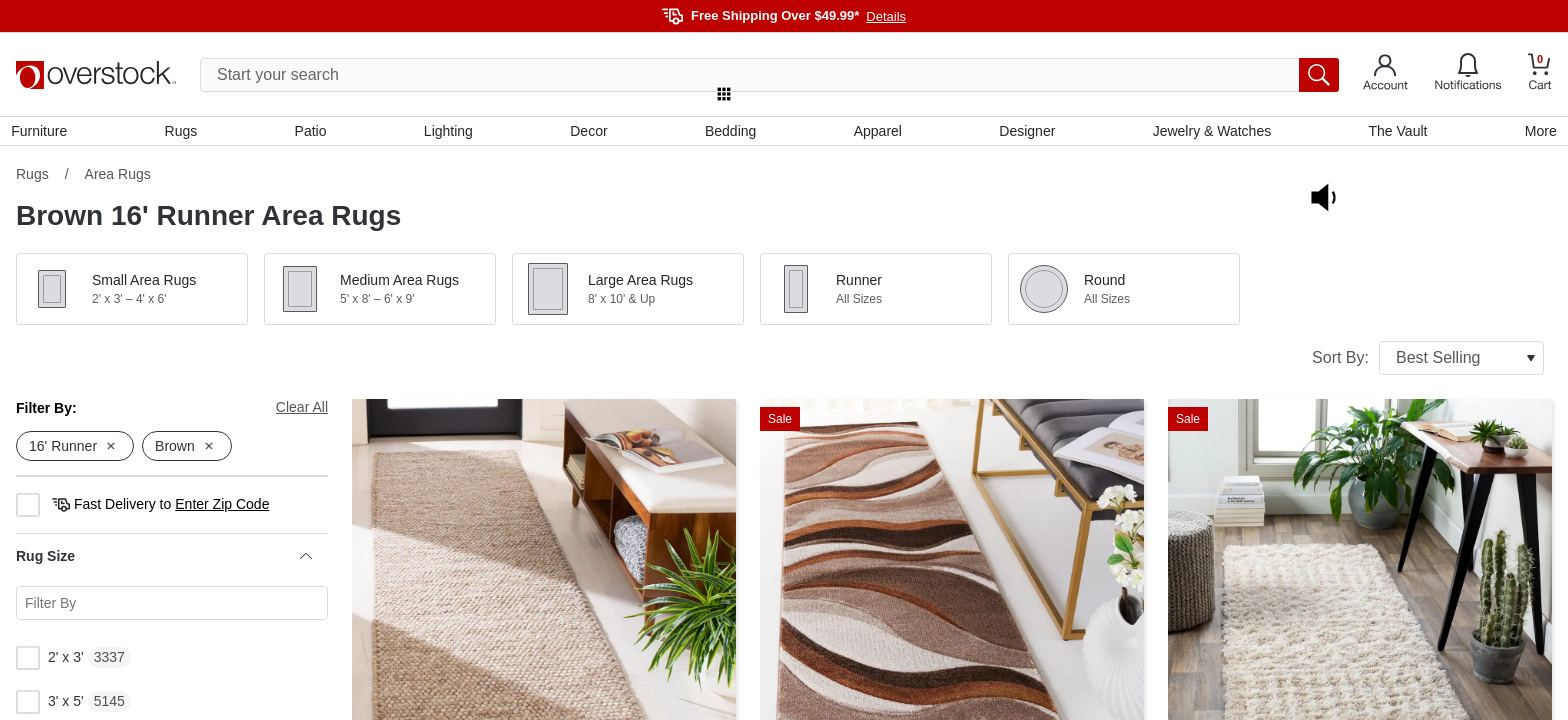 Image resolution: width=1568 pixels, height=720 pixels. I want to click on adjust volume to low level, so click(1323, 197).